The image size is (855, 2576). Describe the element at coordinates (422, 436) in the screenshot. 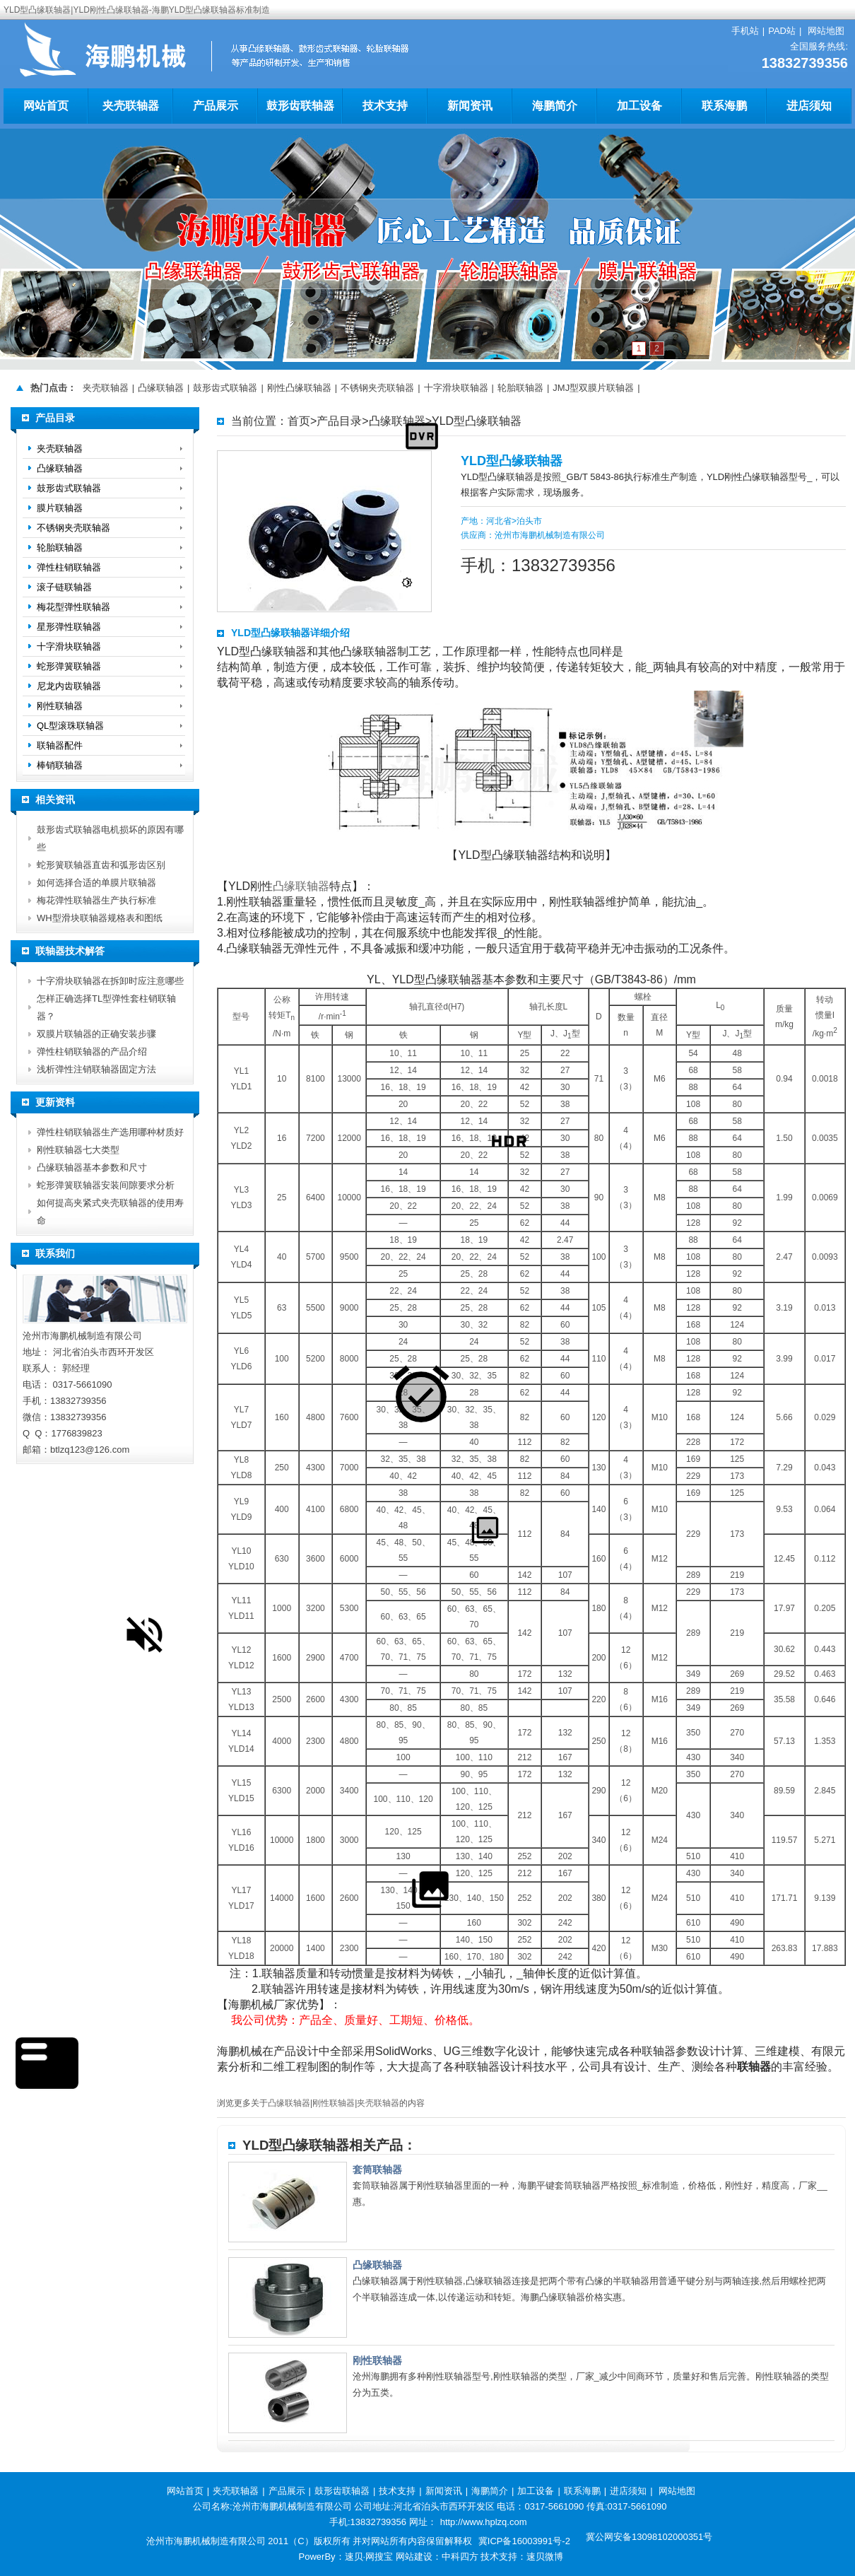

I see `access DVR recordings` at that location.